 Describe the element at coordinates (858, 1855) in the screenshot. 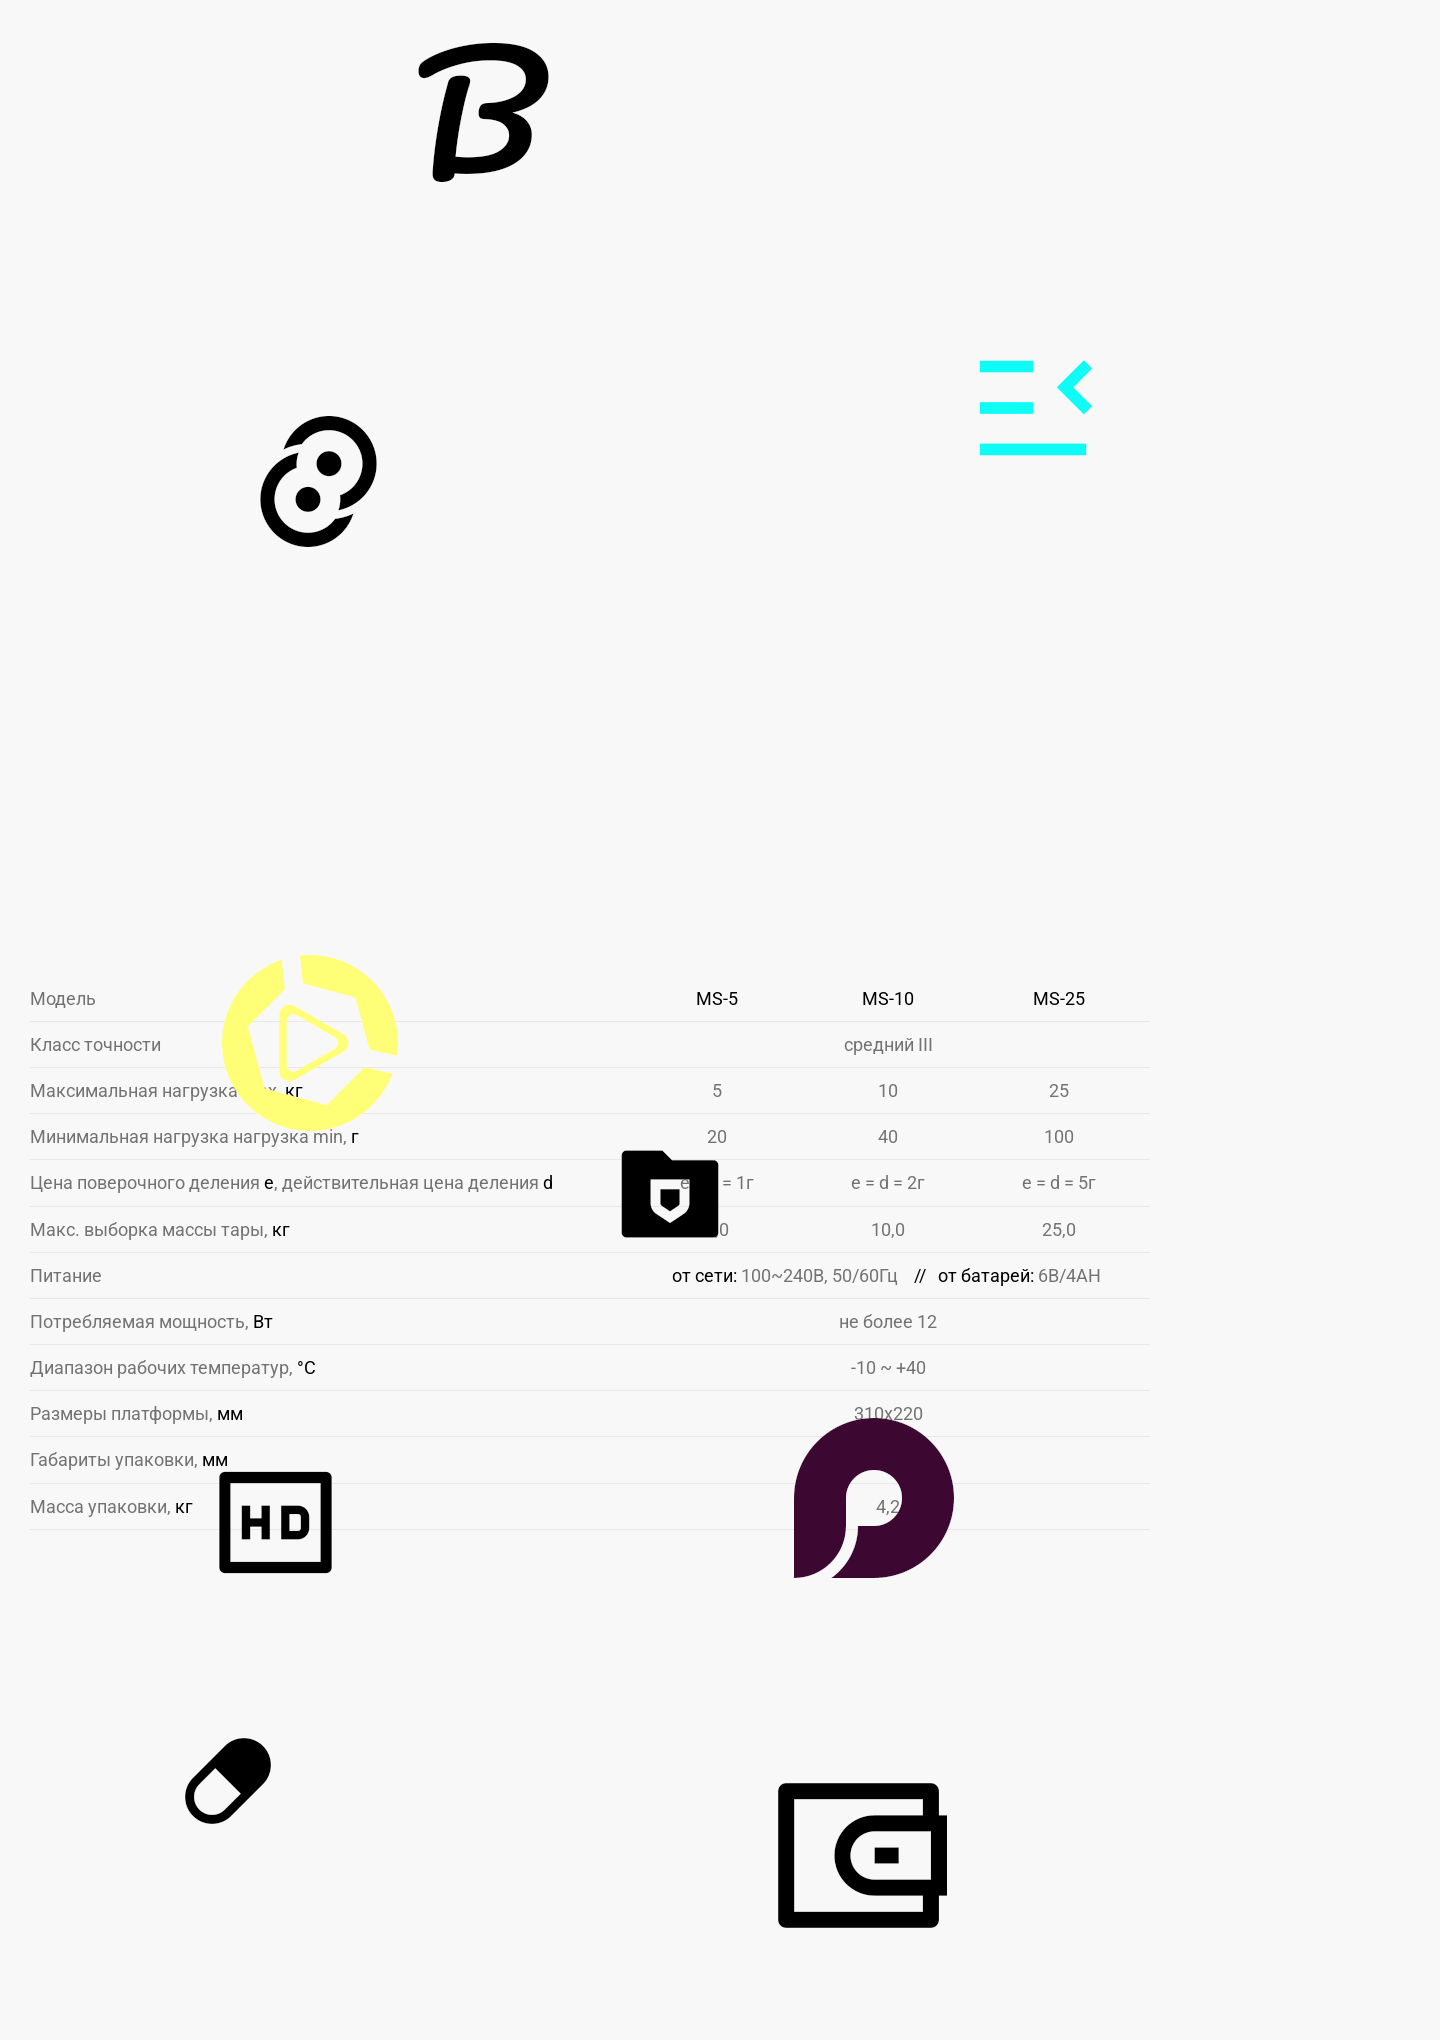

I see `access your wallet or payment methods` at that location.